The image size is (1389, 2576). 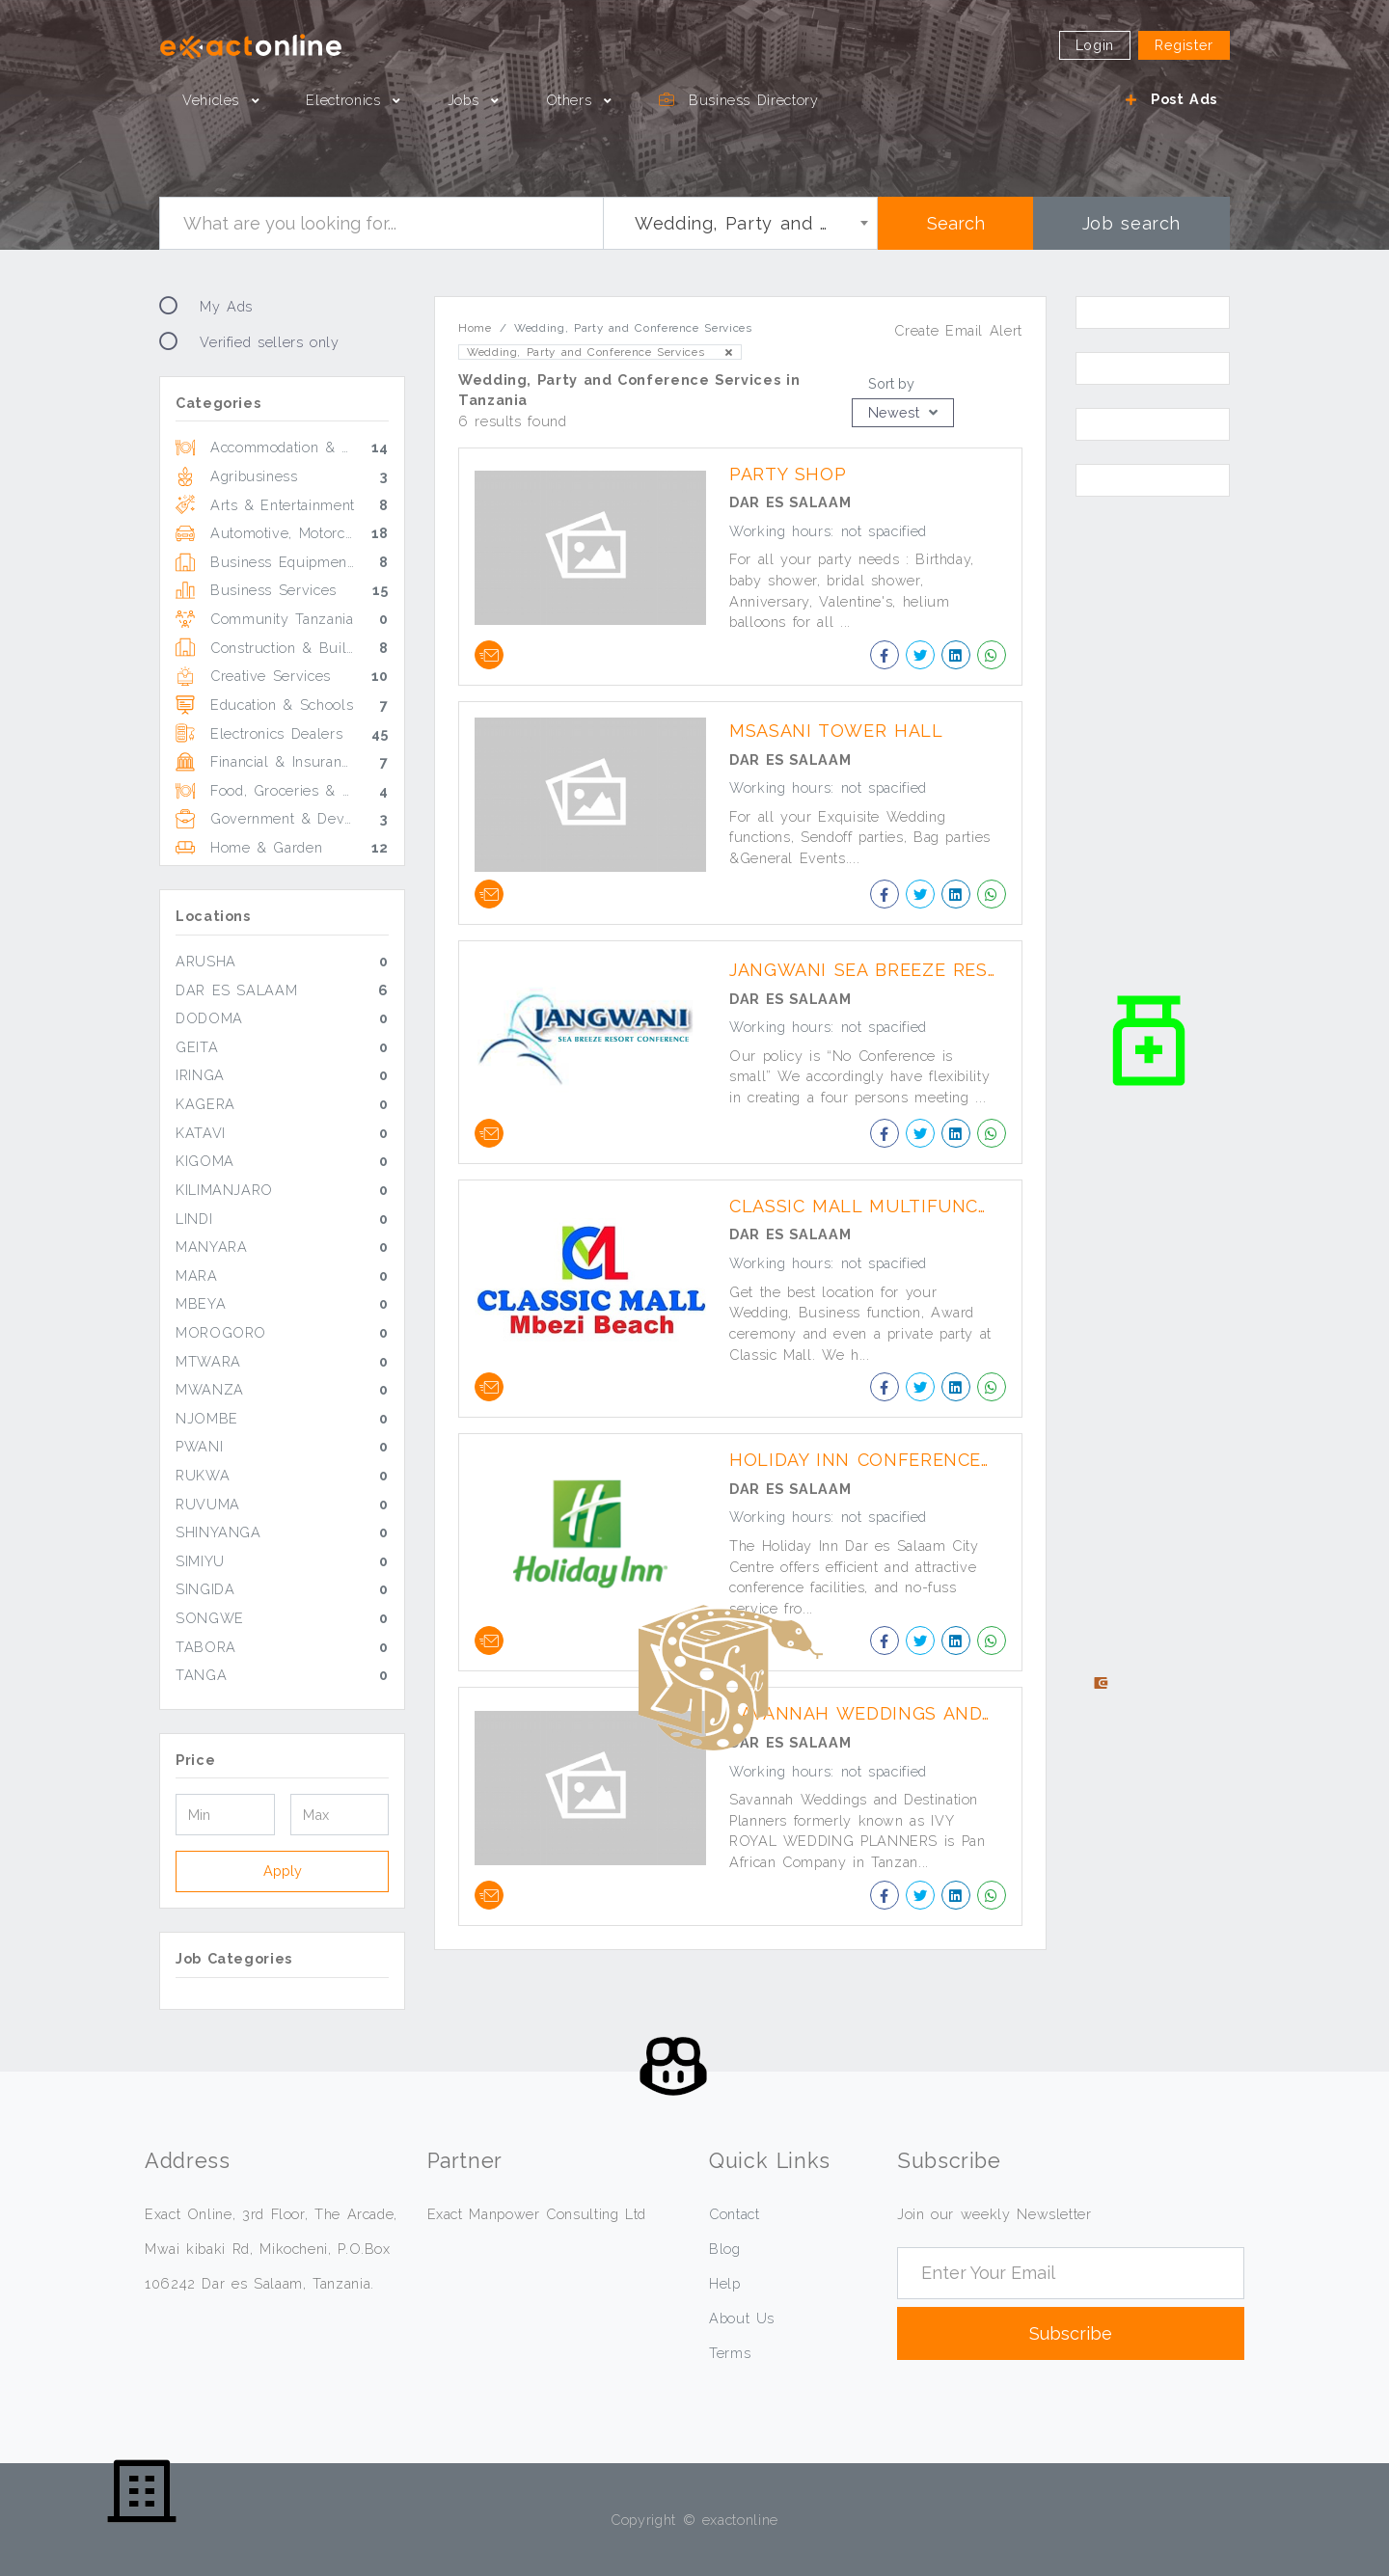 I want to click on open microsoft copilot, so click(x=673, y=2066).